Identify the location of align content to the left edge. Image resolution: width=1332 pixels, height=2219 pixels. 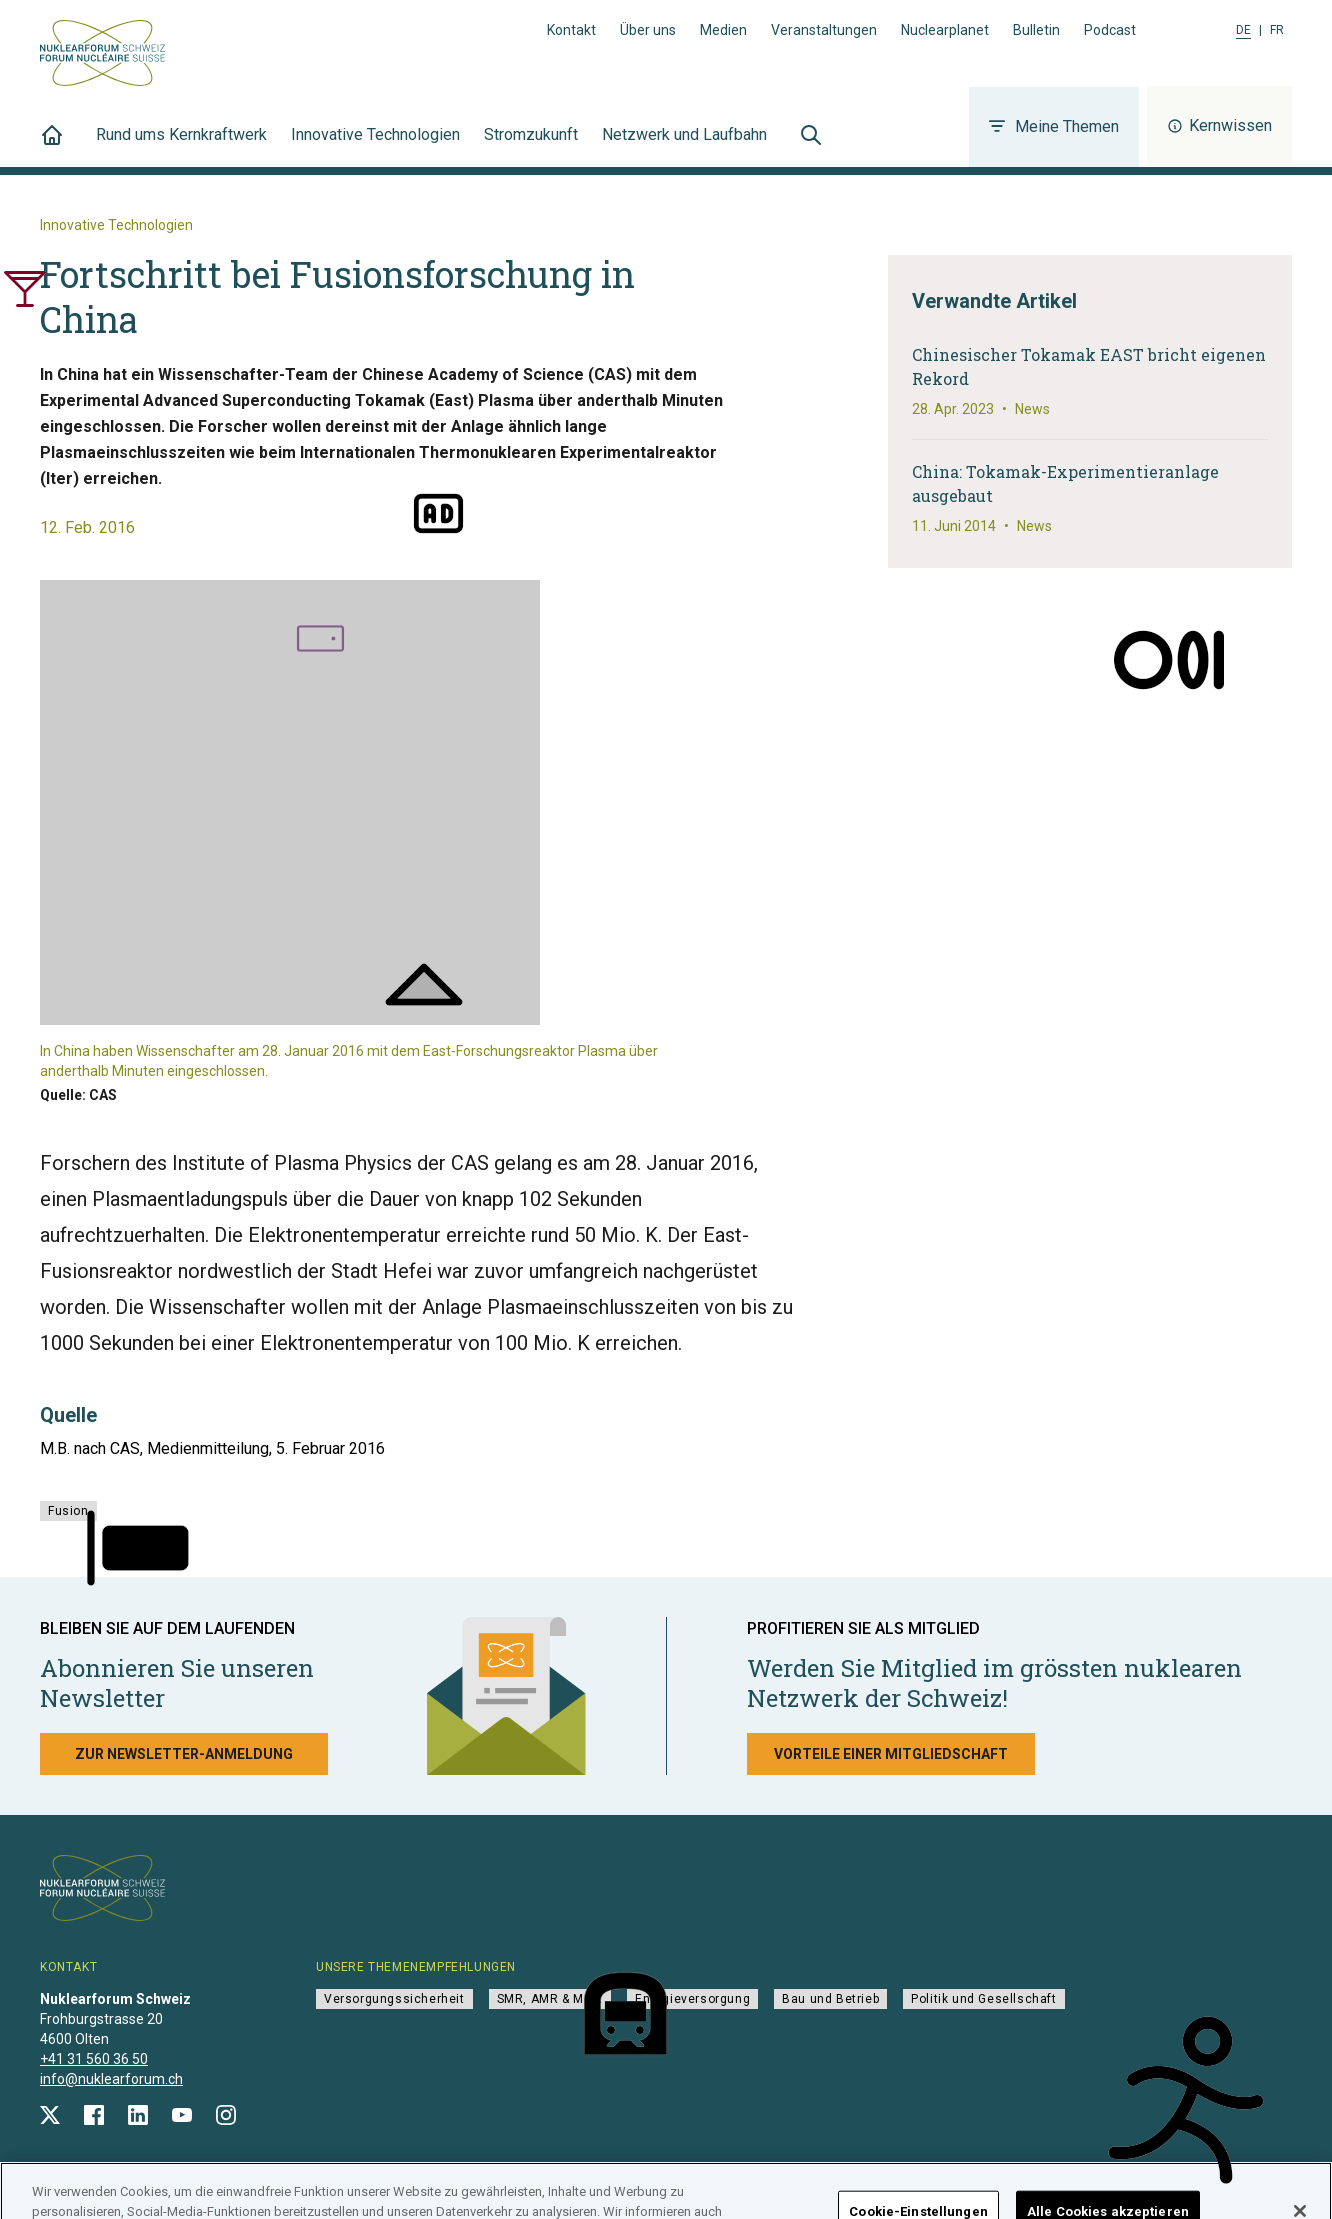
(136, 1548).